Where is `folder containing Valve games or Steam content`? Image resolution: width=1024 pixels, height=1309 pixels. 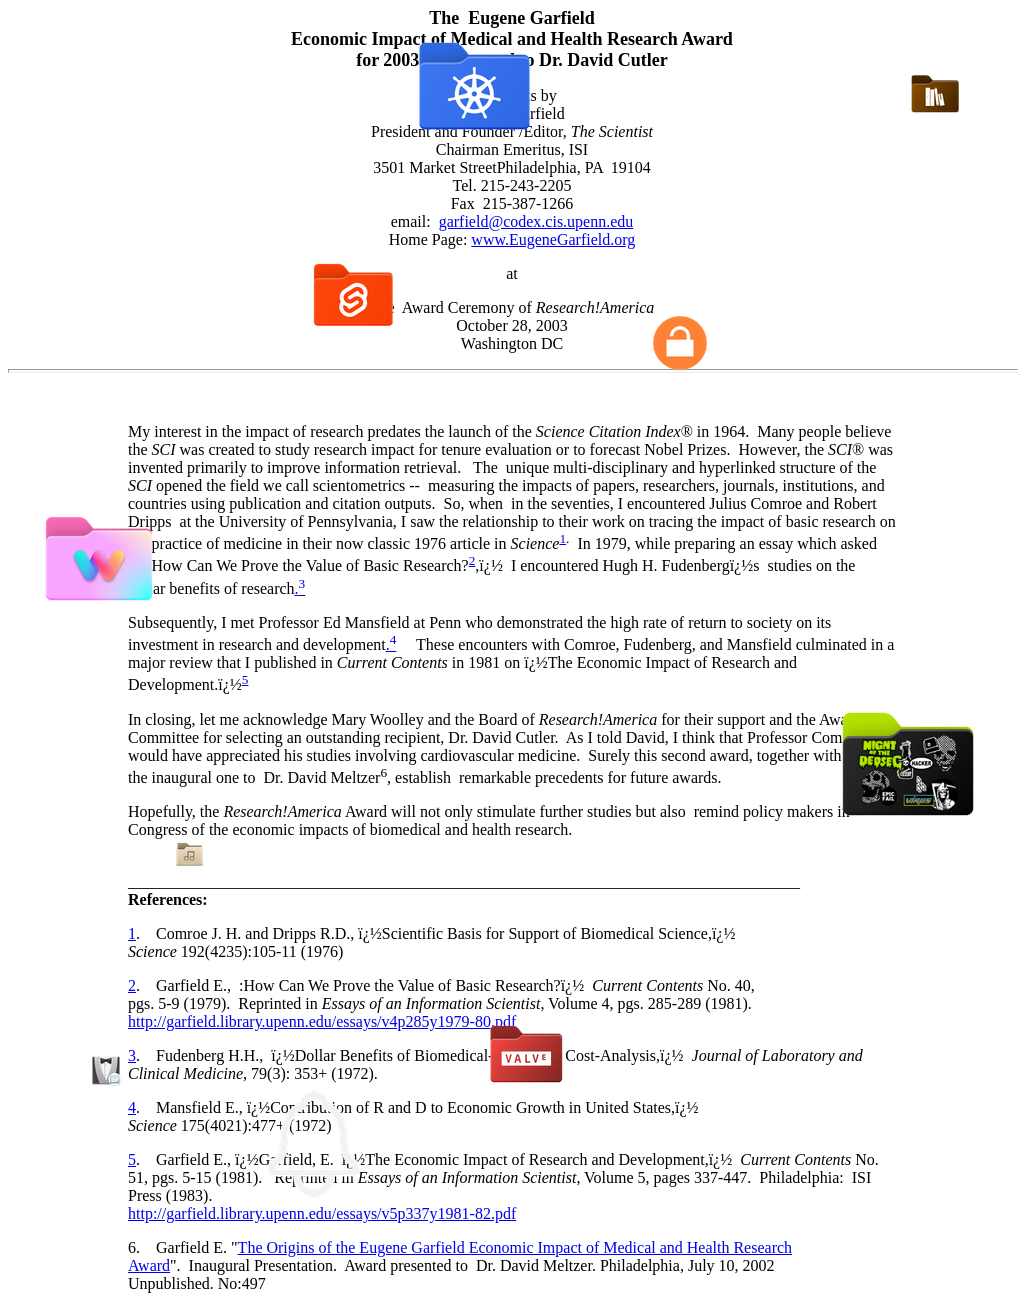
folder containing Valve games or Steam content is located at coordinates (526, 1056).